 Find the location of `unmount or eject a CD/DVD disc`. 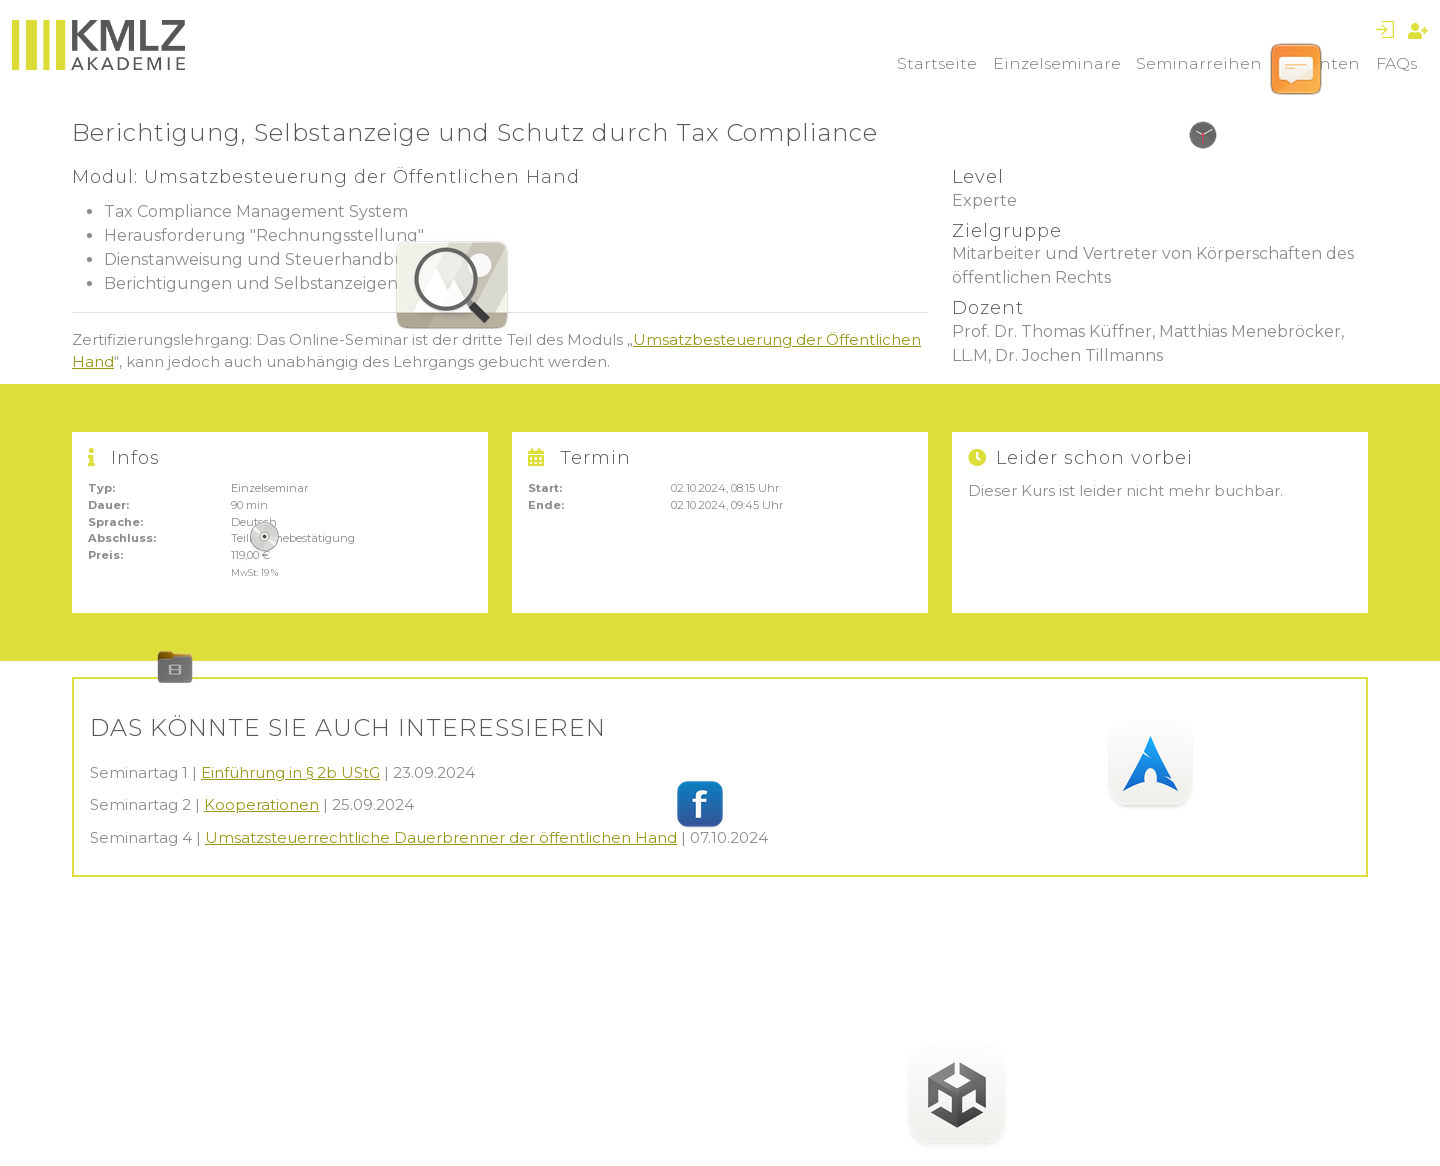

unmount or eject a CD/DVD disc is located at coordinates (264, 536).